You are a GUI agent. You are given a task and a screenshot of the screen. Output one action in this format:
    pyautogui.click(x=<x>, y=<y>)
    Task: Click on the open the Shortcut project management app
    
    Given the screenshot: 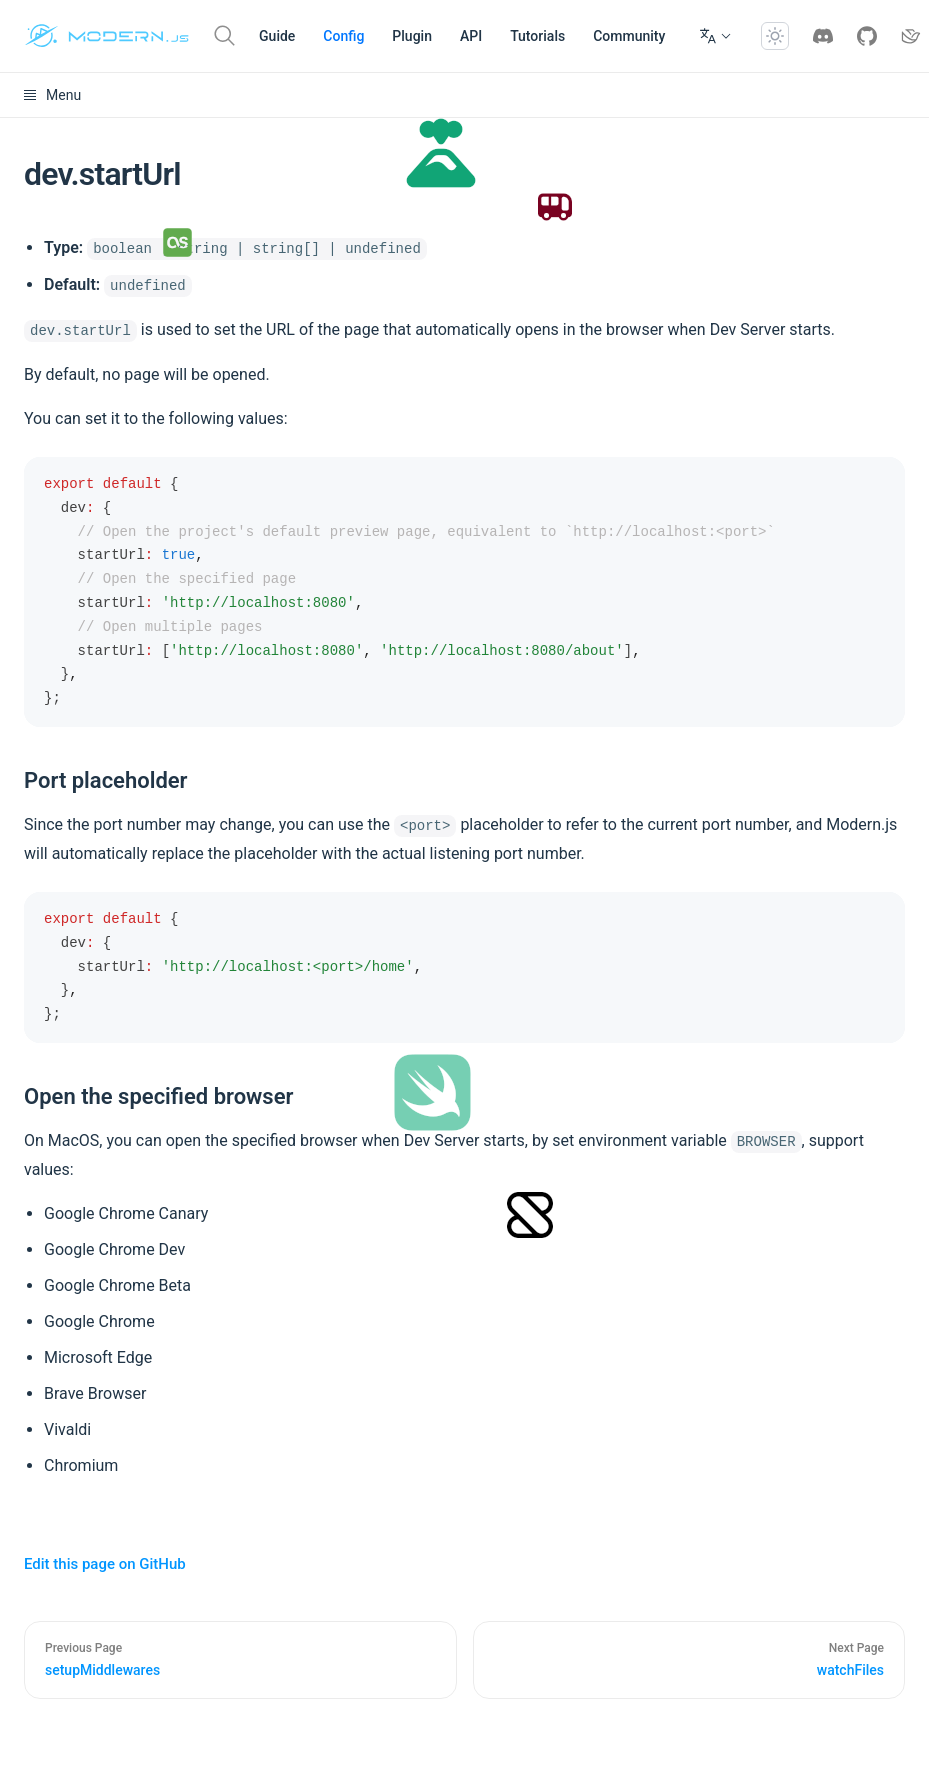 What is the action you would take?
    pyautogui.click(x=530, y=1215)
    